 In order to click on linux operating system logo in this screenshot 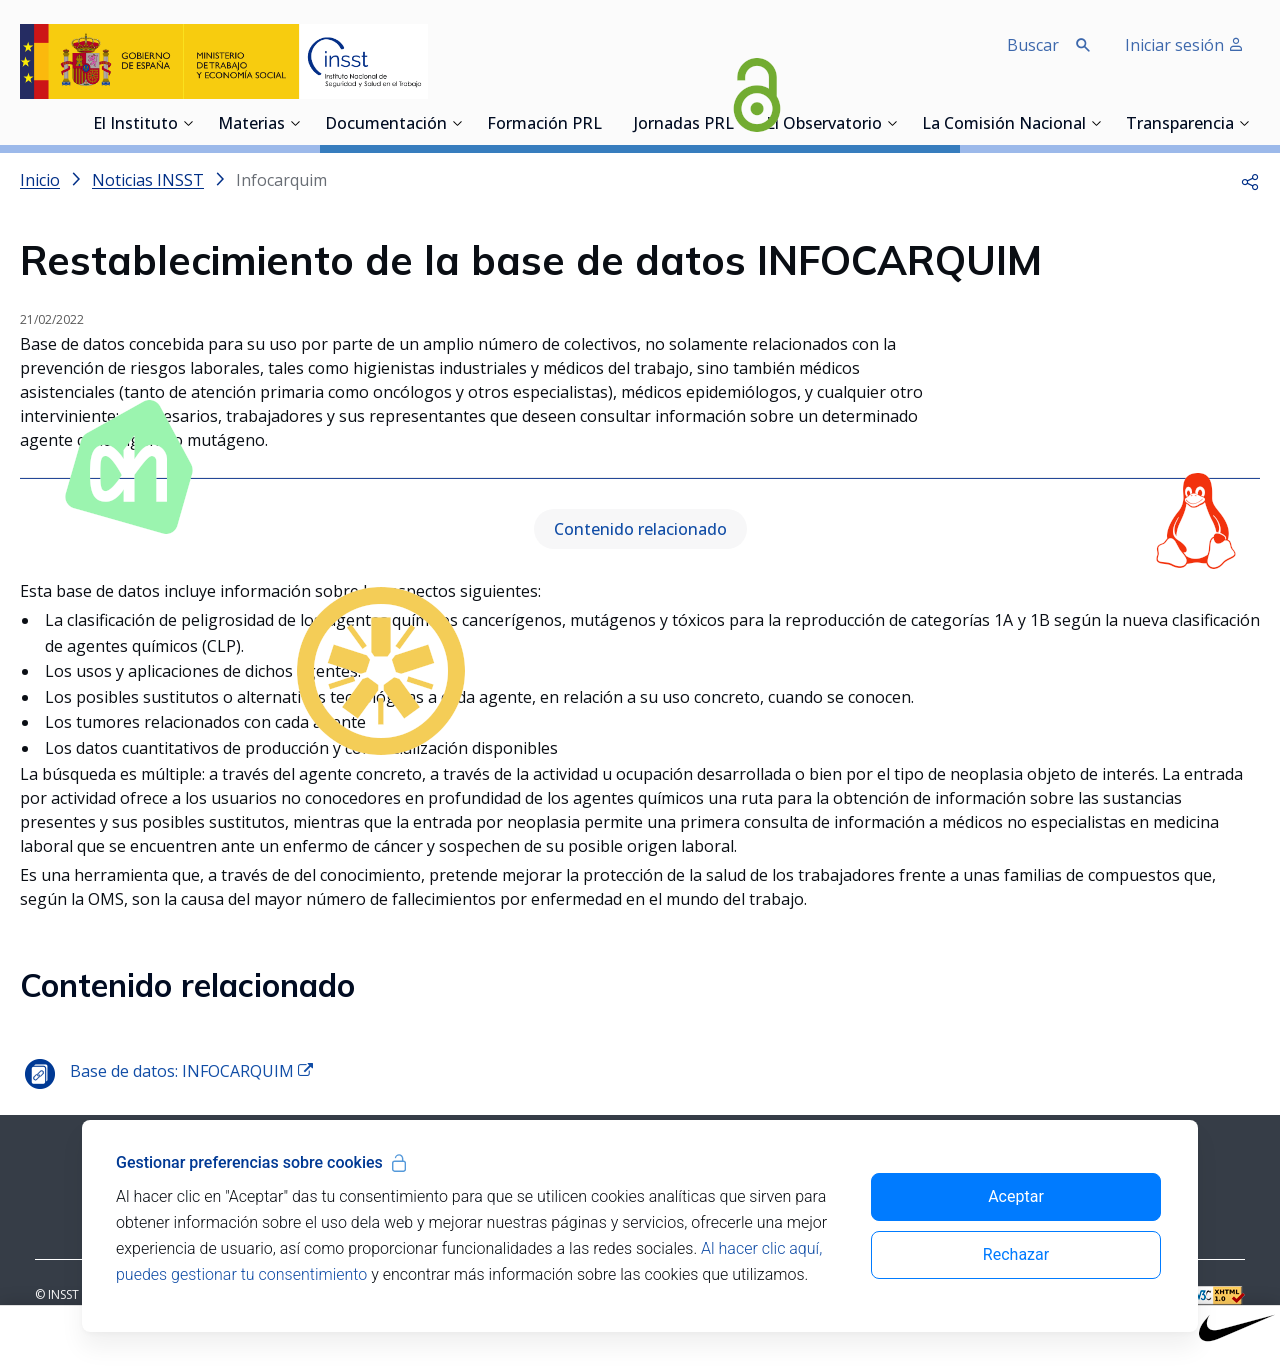, I will do `click(1196, 521)`.